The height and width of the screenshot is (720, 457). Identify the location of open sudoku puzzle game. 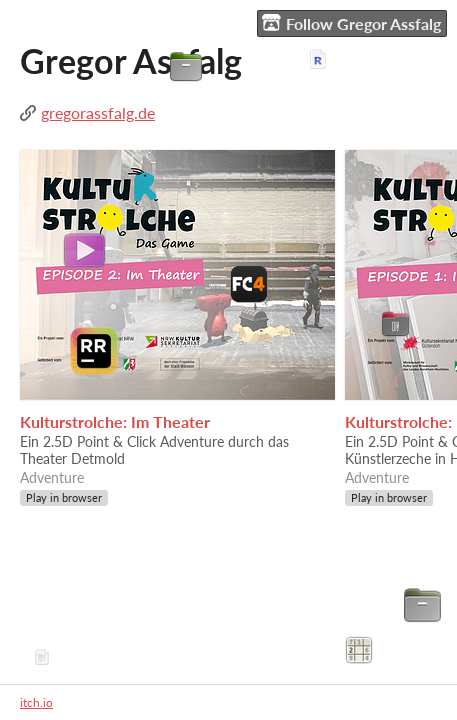
(359, 650).